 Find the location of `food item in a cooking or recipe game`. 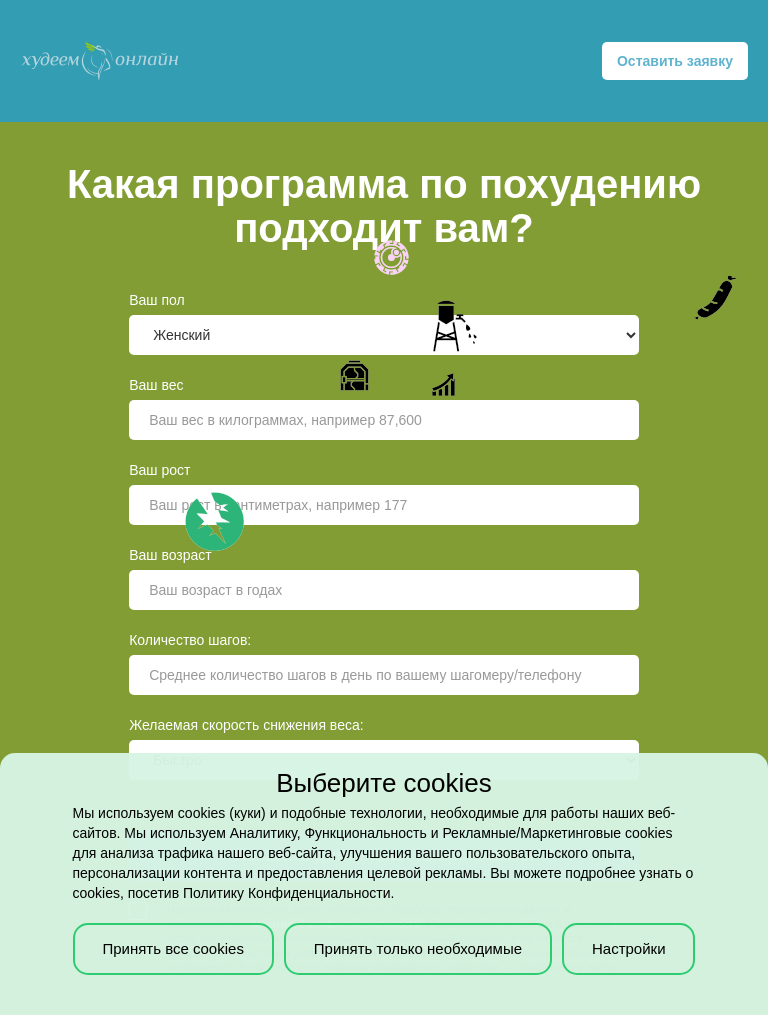

food item in a cooking or recipe game is located at coordinates (715, 298).